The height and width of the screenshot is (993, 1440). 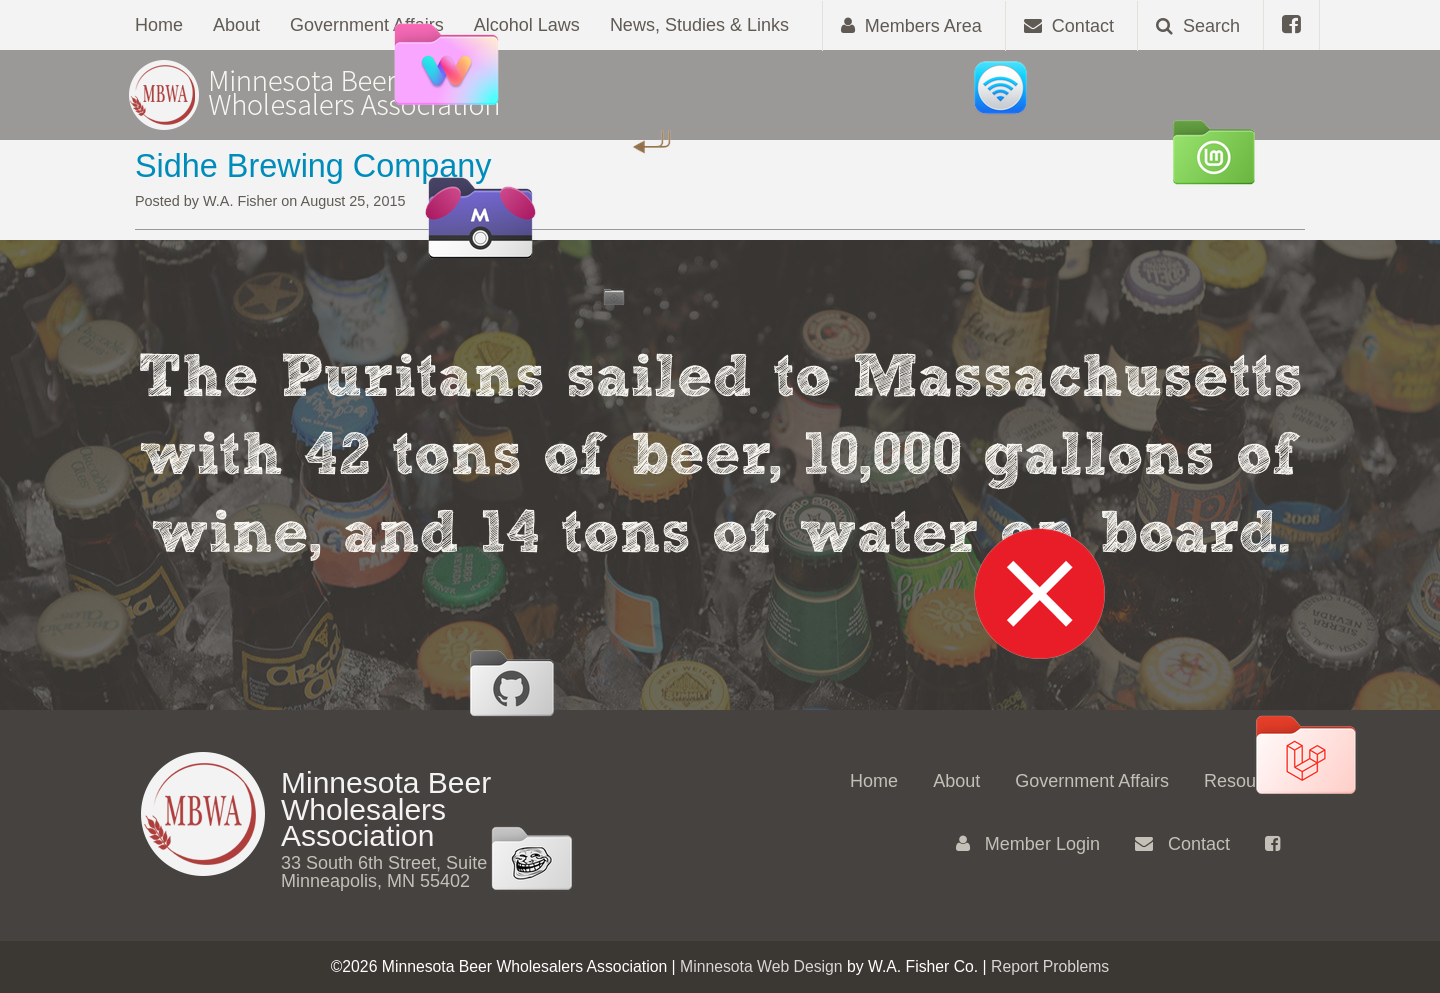 What do you see at coordinates (511, 685) in the screenshot?
I see `open github repository folder` at bounding box center [511, 685].